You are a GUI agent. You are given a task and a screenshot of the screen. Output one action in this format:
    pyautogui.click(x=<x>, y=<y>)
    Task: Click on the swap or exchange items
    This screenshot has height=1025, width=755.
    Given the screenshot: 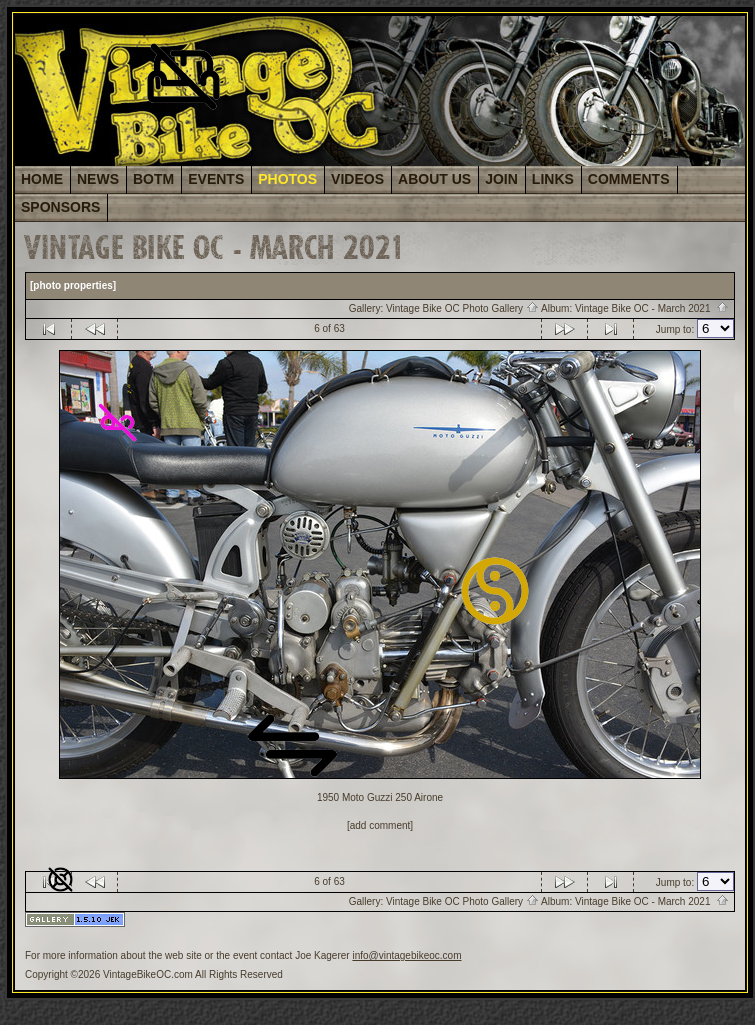 What is the action you would take?
    pyautogui.click(x=292, y=745)
    